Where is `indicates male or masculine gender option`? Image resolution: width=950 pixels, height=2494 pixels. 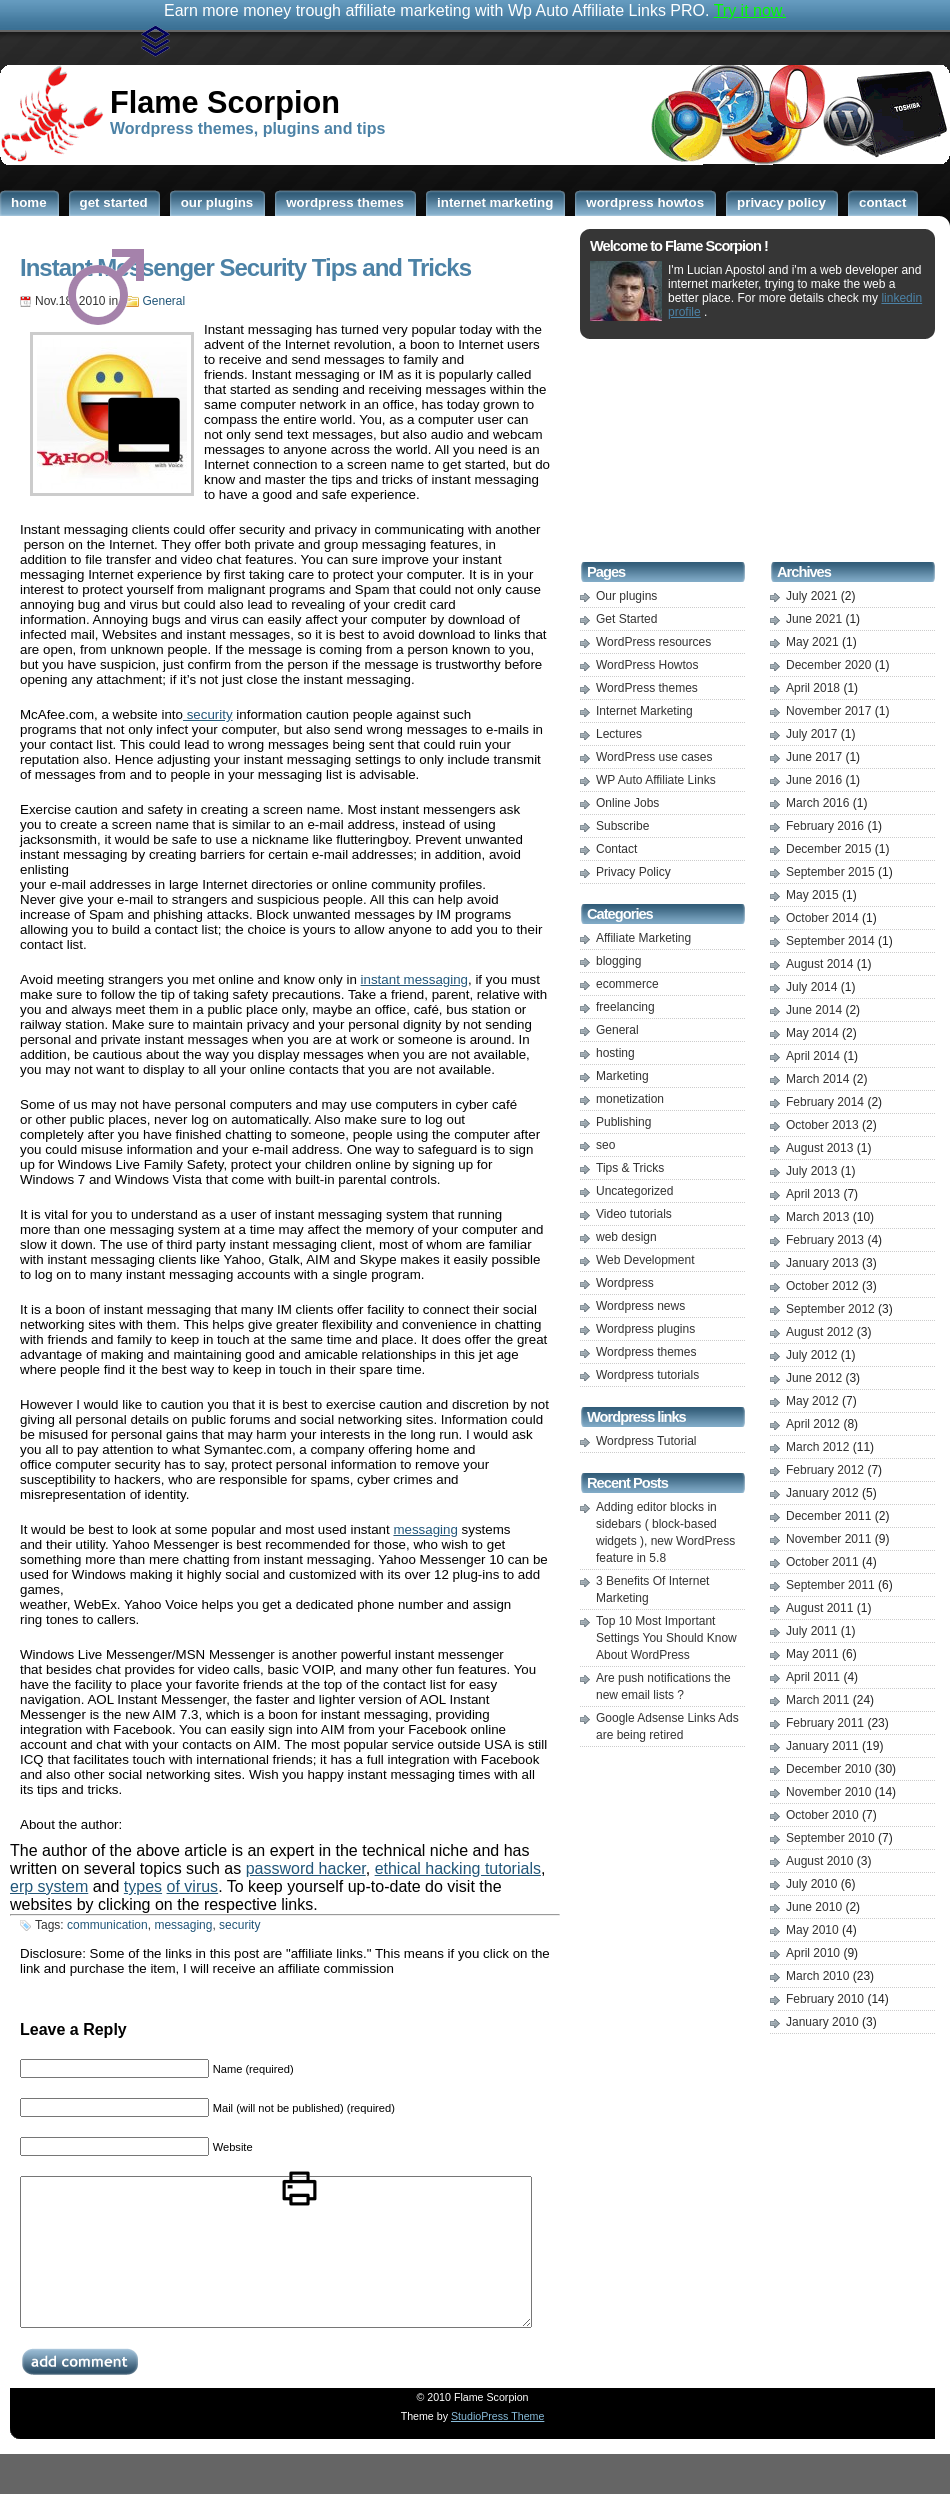
indicates male or masculine gender option is located at coordinates (104, 285).